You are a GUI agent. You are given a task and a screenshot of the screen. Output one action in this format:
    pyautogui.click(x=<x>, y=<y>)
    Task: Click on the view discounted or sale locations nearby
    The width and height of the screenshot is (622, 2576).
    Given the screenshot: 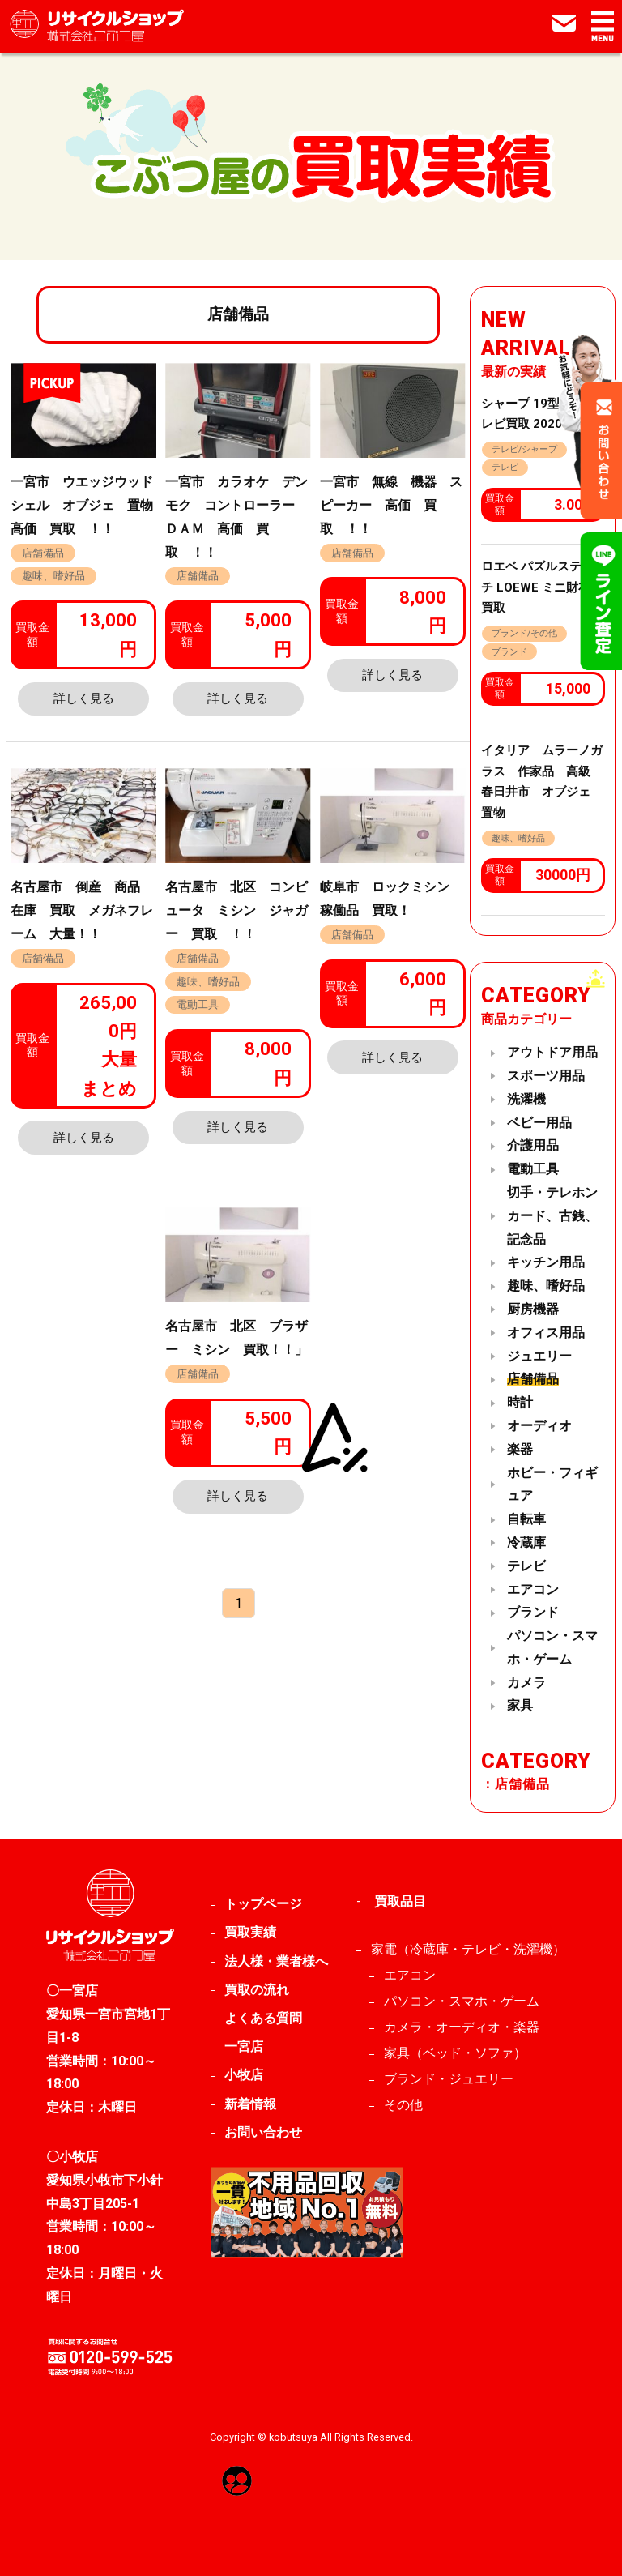 What is the action you would take?
    pyautogui.click(x=333, y=1438)
    